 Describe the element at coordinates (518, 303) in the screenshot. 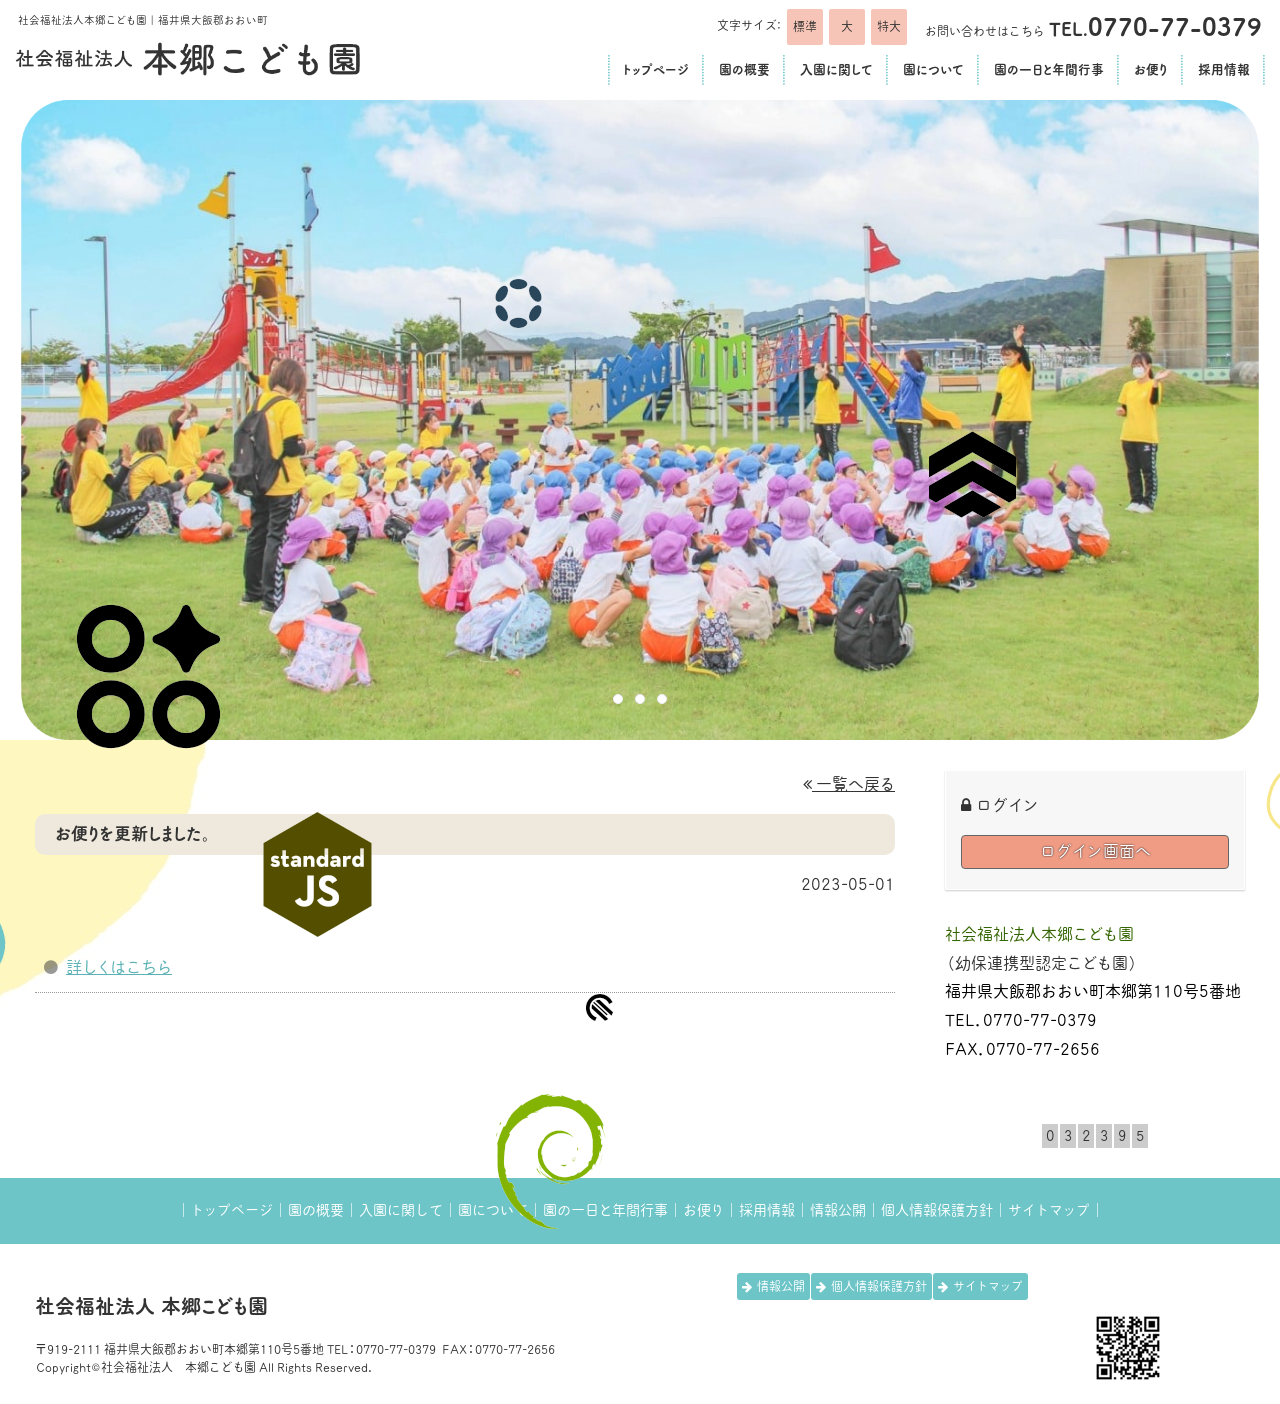

I see `polkadot cryptocurrency or blockchain platform logo` at that location.